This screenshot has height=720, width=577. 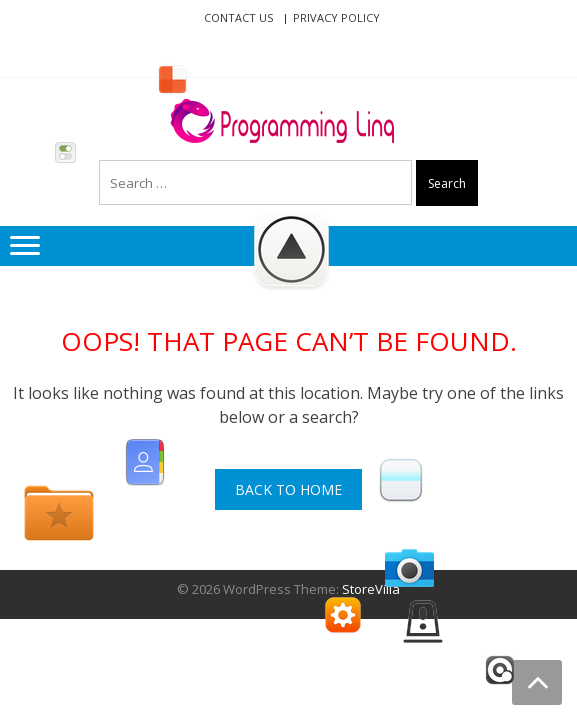 What do you see at coordinates (65, 152) in the screenshot?
I see `open desktop preferences or settings` at bounding box center [65, 152].